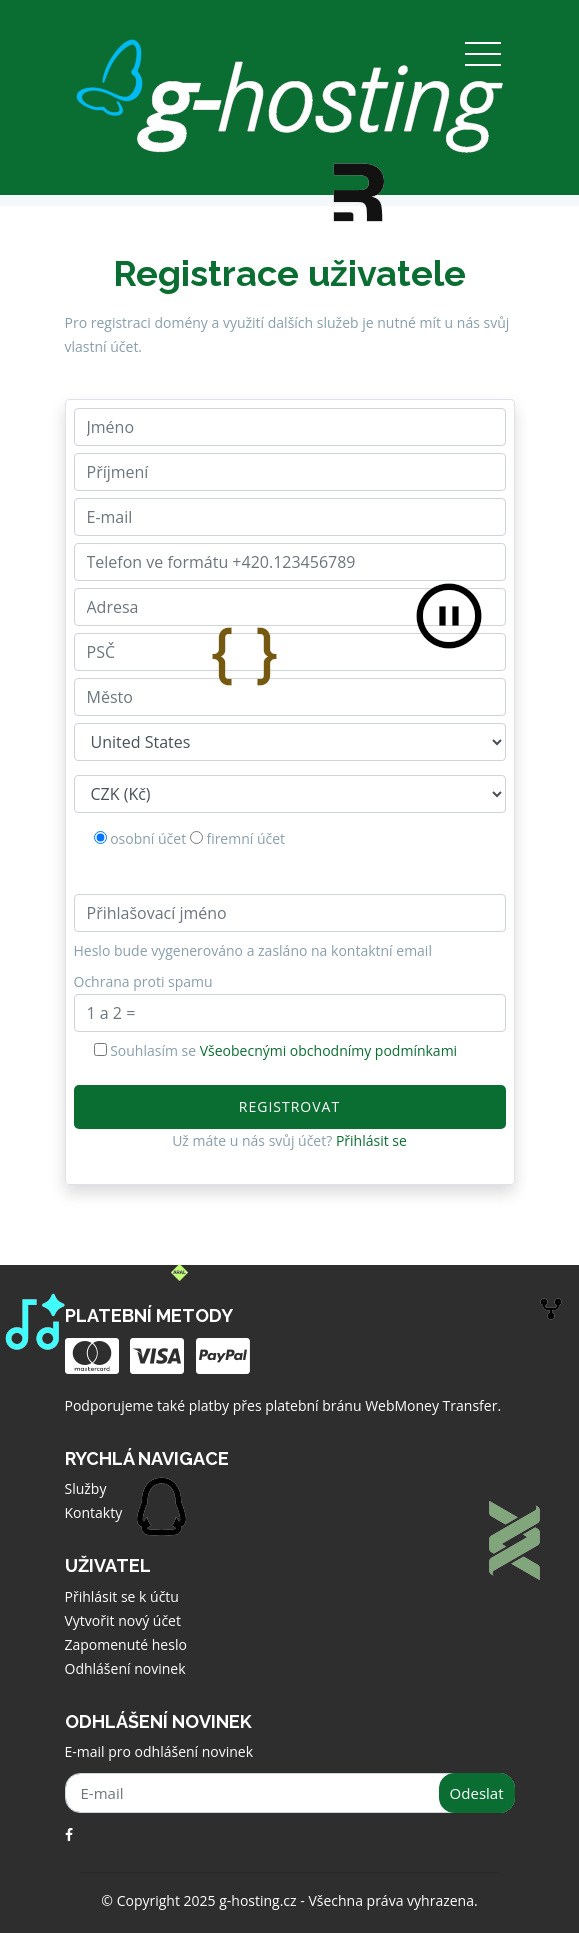 Image resolution: width=579 pixels, height=1933 pixels. Describe the element at coordinates (359, 195) in the screenshot. I see `remix run framework logo` at that location.